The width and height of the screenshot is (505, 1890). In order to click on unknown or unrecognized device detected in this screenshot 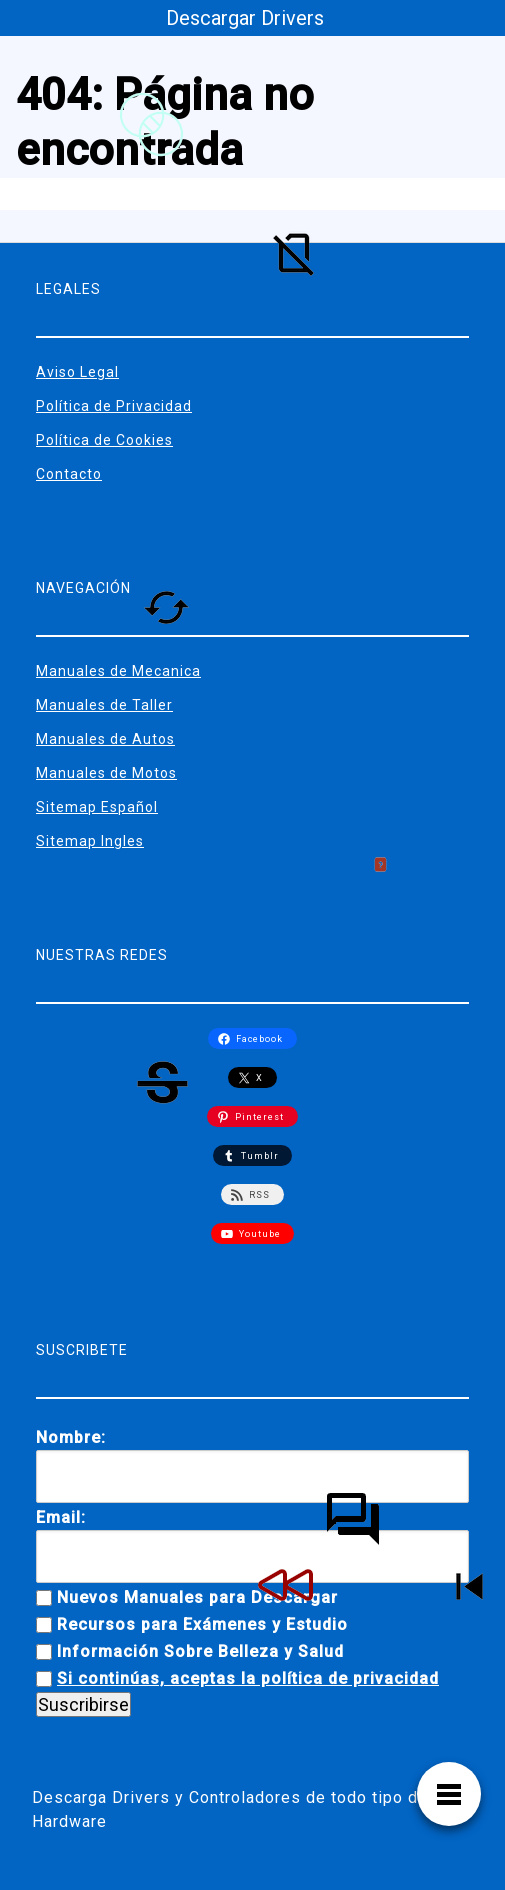, I will do `click(380, 864)`.